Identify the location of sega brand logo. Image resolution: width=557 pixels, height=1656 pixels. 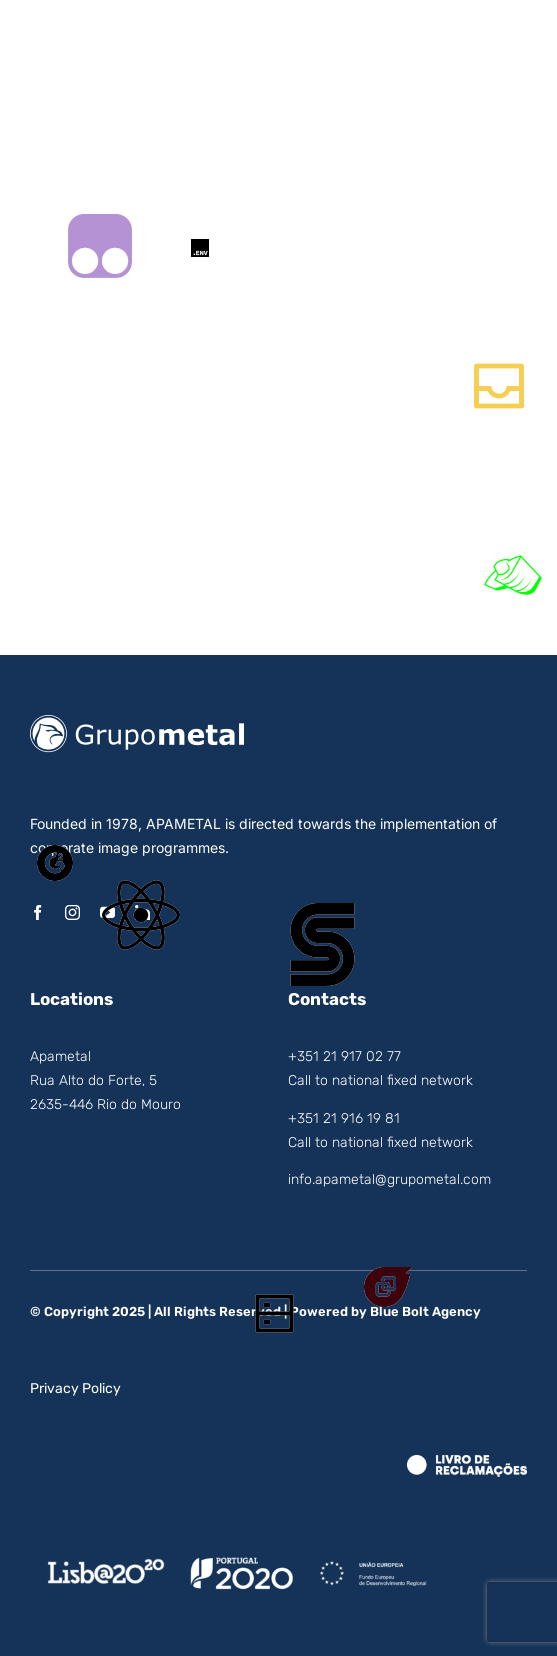
(322, 944).